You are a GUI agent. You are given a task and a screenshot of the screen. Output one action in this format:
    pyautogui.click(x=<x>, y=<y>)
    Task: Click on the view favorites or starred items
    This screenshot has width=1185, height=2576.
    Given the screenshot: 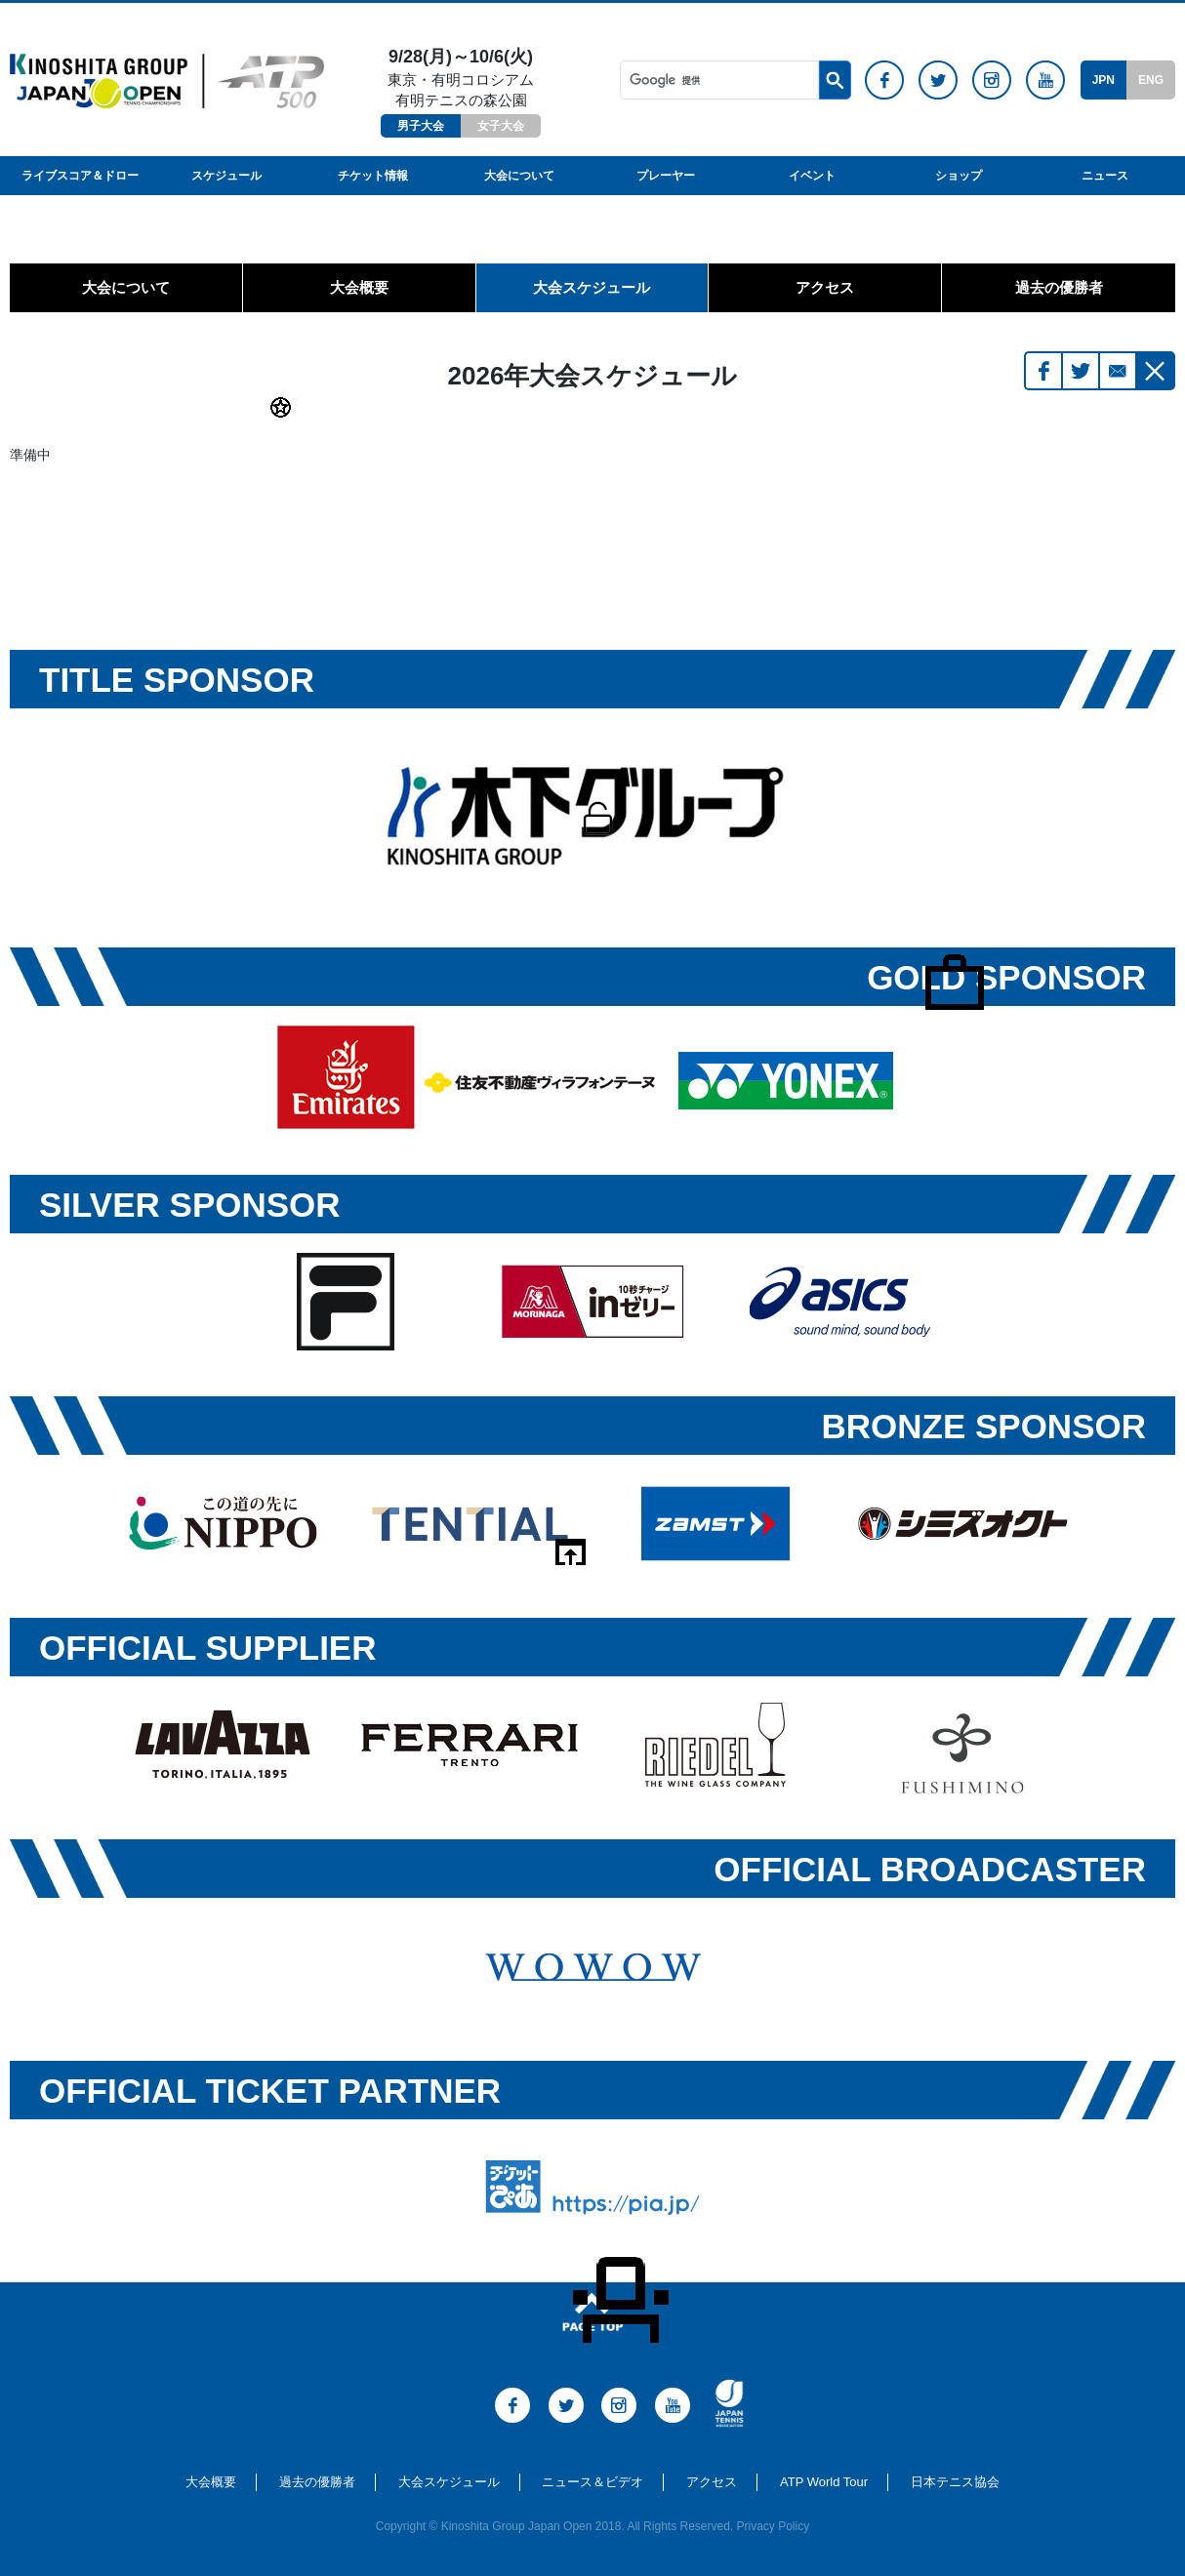 What is the action you would take?
    pyautogui.click(x=280, y=407)
    